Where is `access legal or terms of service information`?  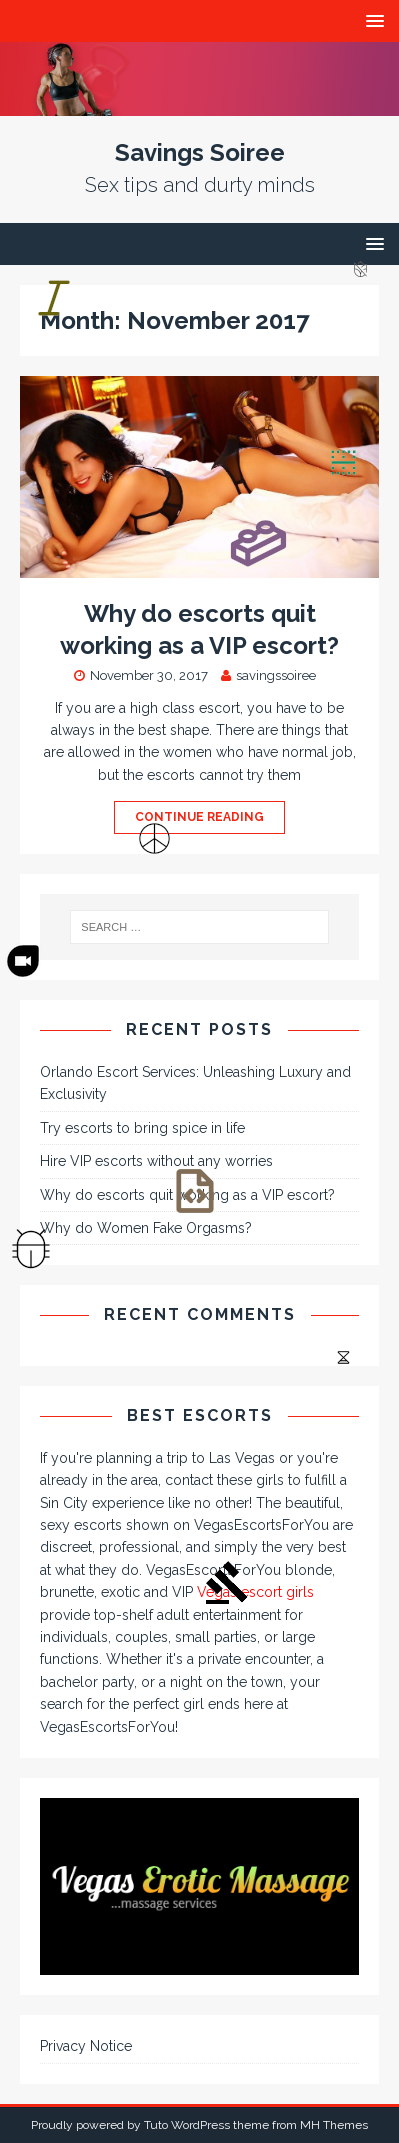 access legal or terms of service information is located at coordinates (227, 1582).